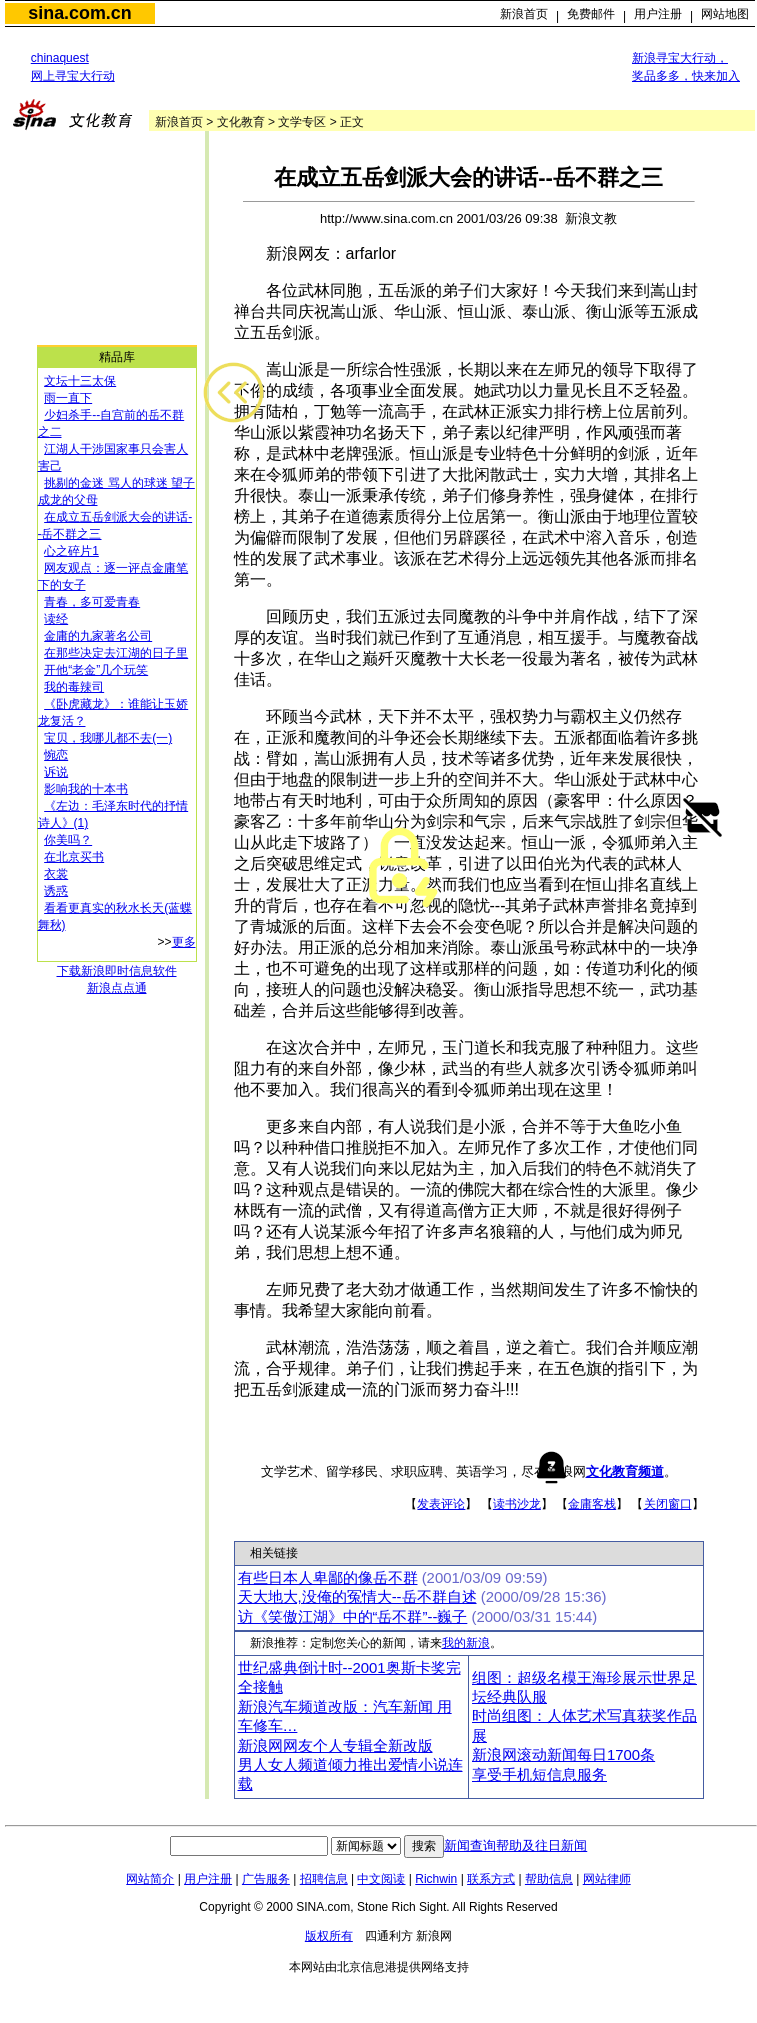 This screenshot has height=2023, width=757. What do you see at coordinates (702, 817) in the screenshot?
I see `indicates a store or shop is closed` at bounding box center [702, 817].